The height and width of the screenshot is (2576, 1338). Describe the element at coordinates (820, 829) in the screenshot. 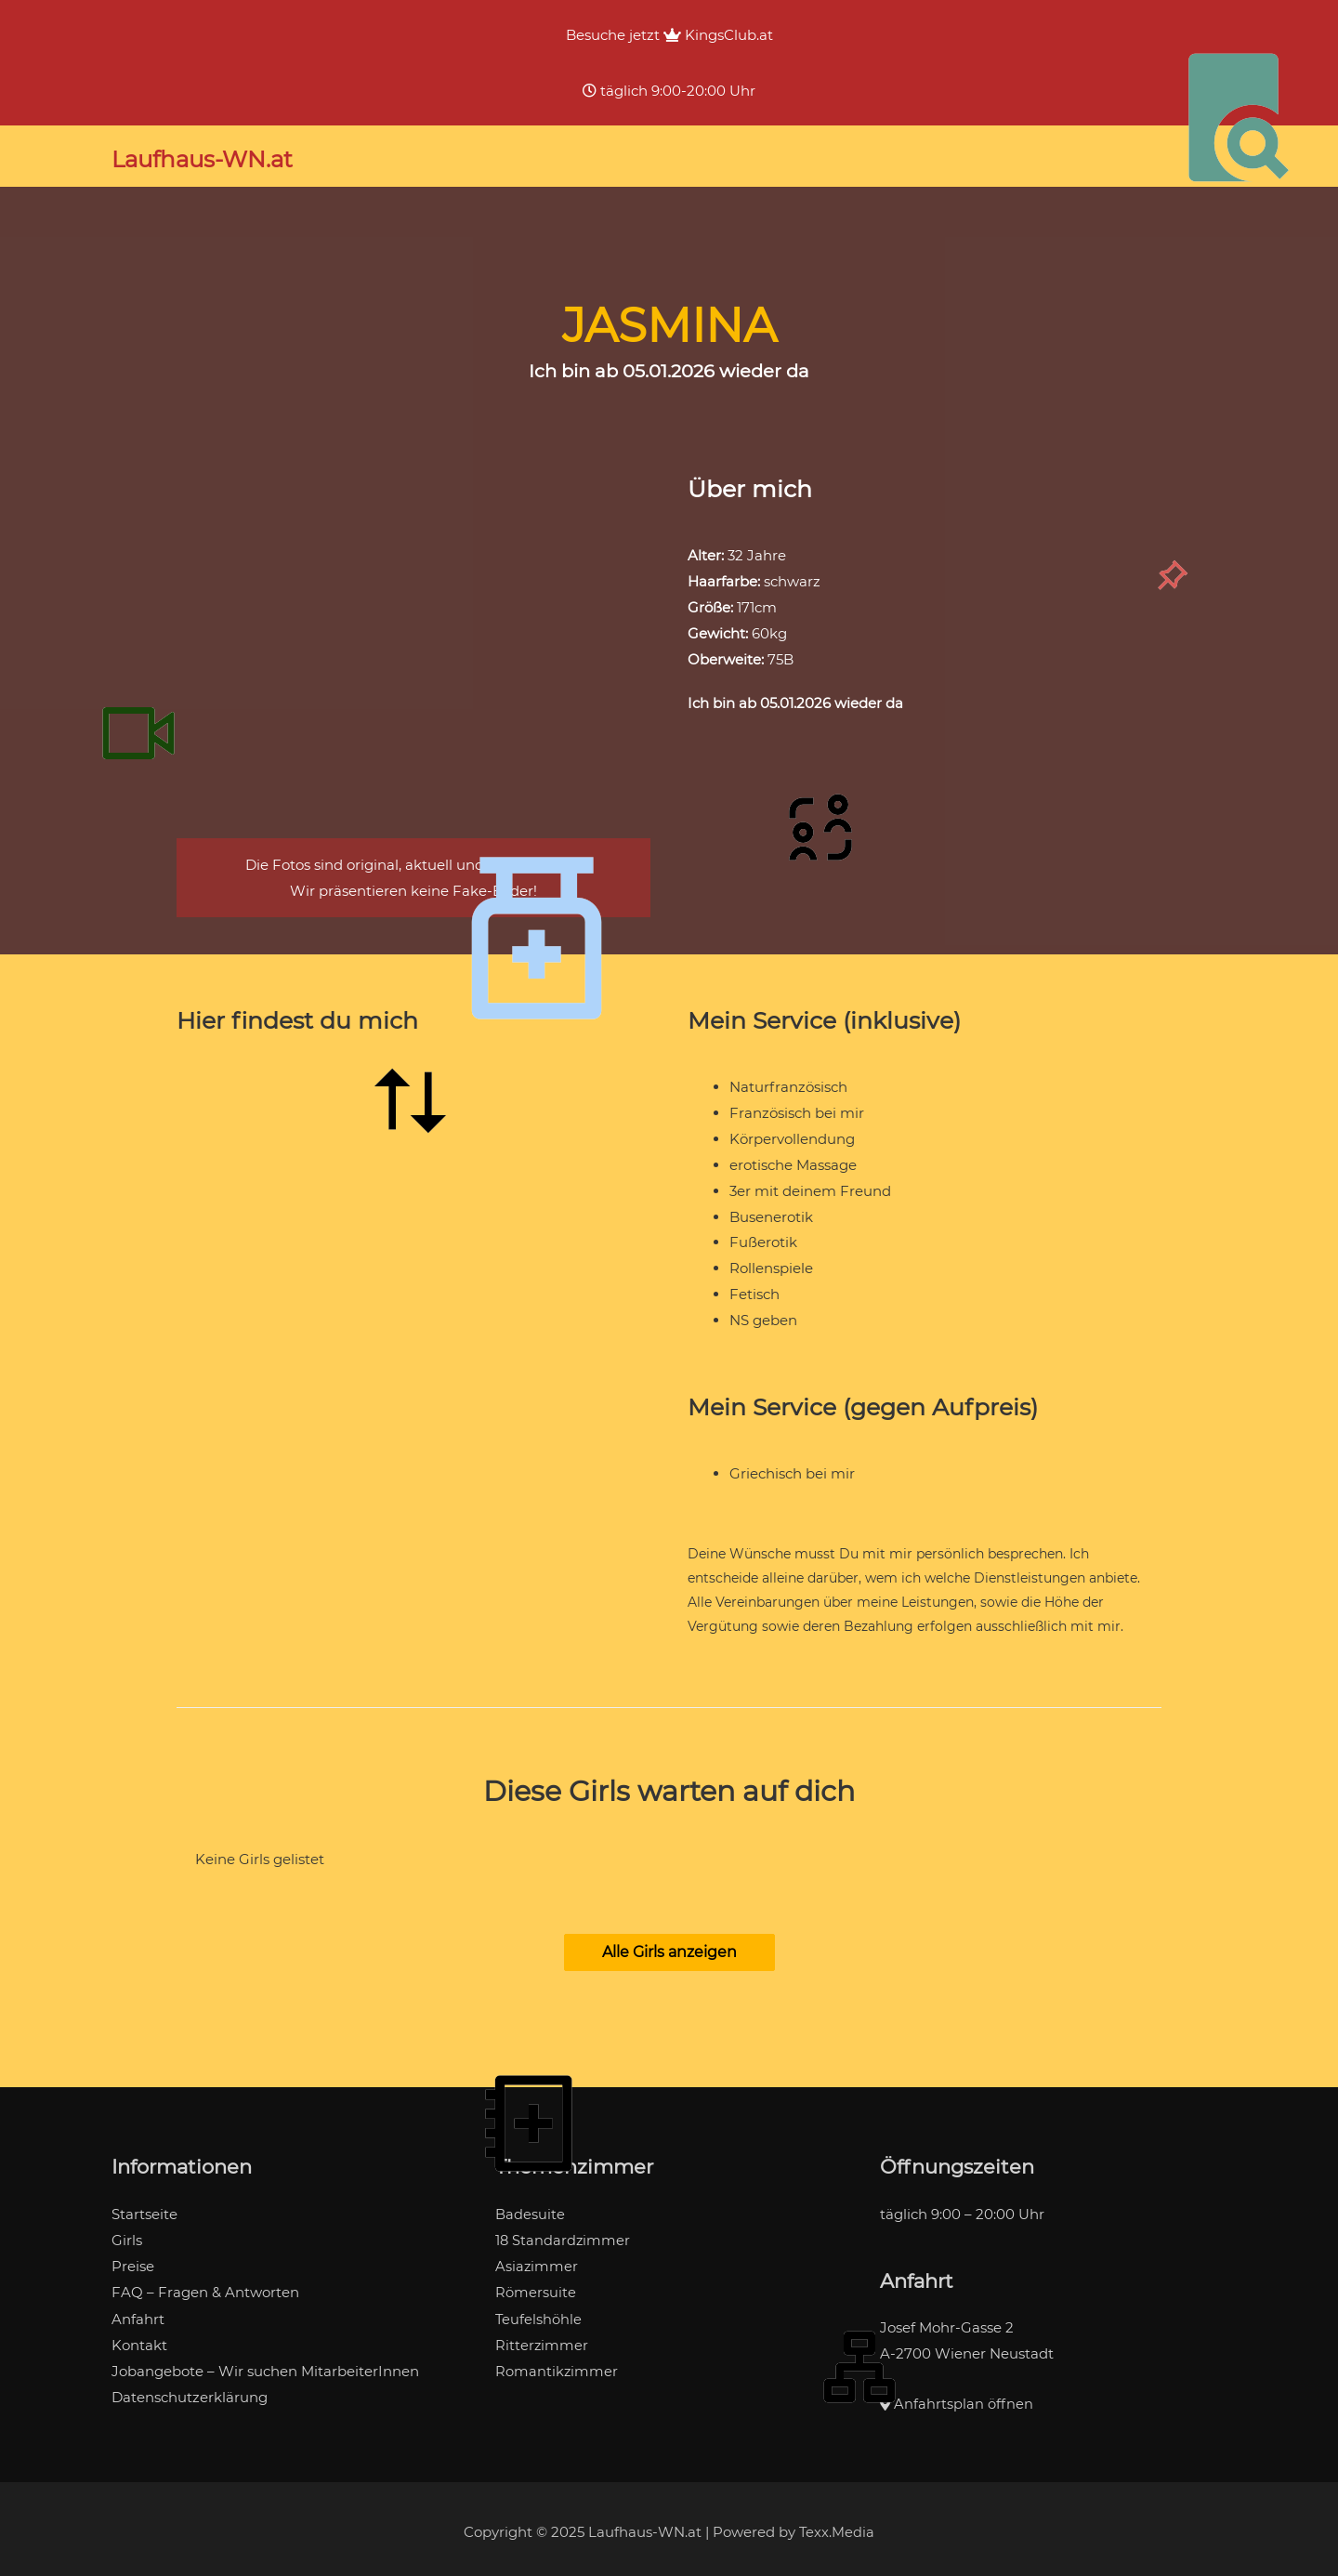

I see `peer-to-peer connection or transfer` at that location.